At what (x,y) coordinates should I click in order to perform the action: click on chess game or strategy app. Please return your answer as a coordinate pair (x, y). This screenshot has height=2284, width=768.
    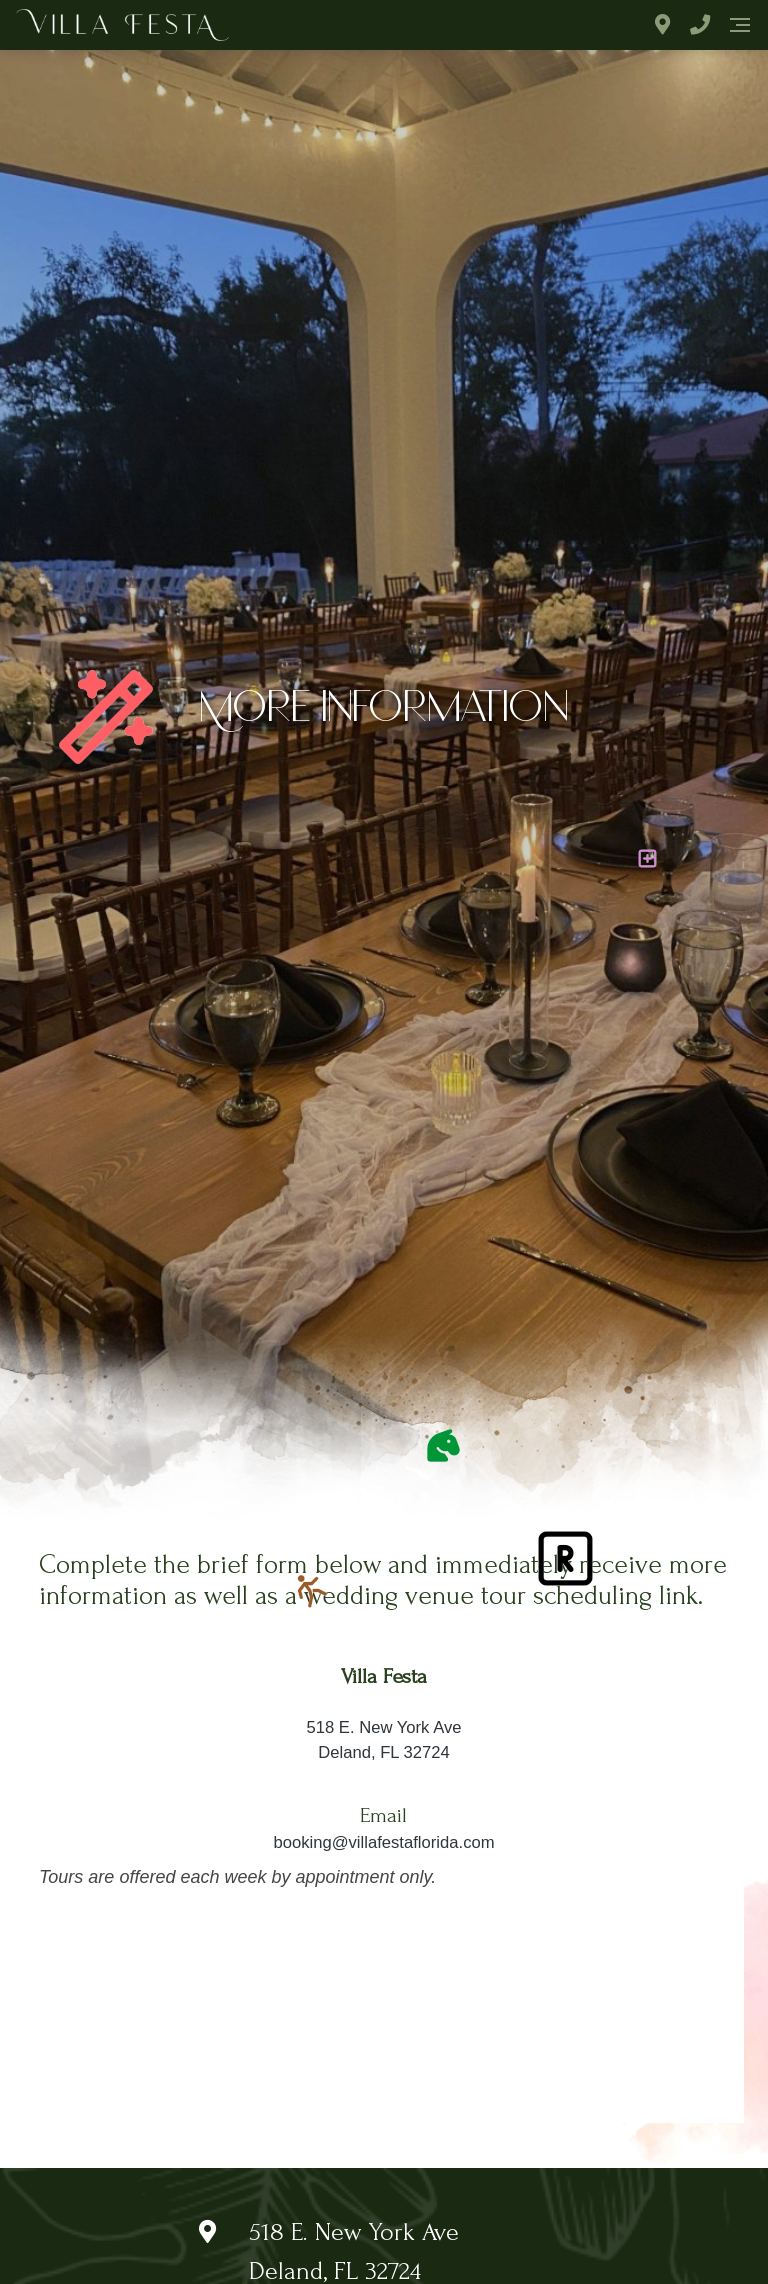
    Looking at the image, I should click on (444, 1445).